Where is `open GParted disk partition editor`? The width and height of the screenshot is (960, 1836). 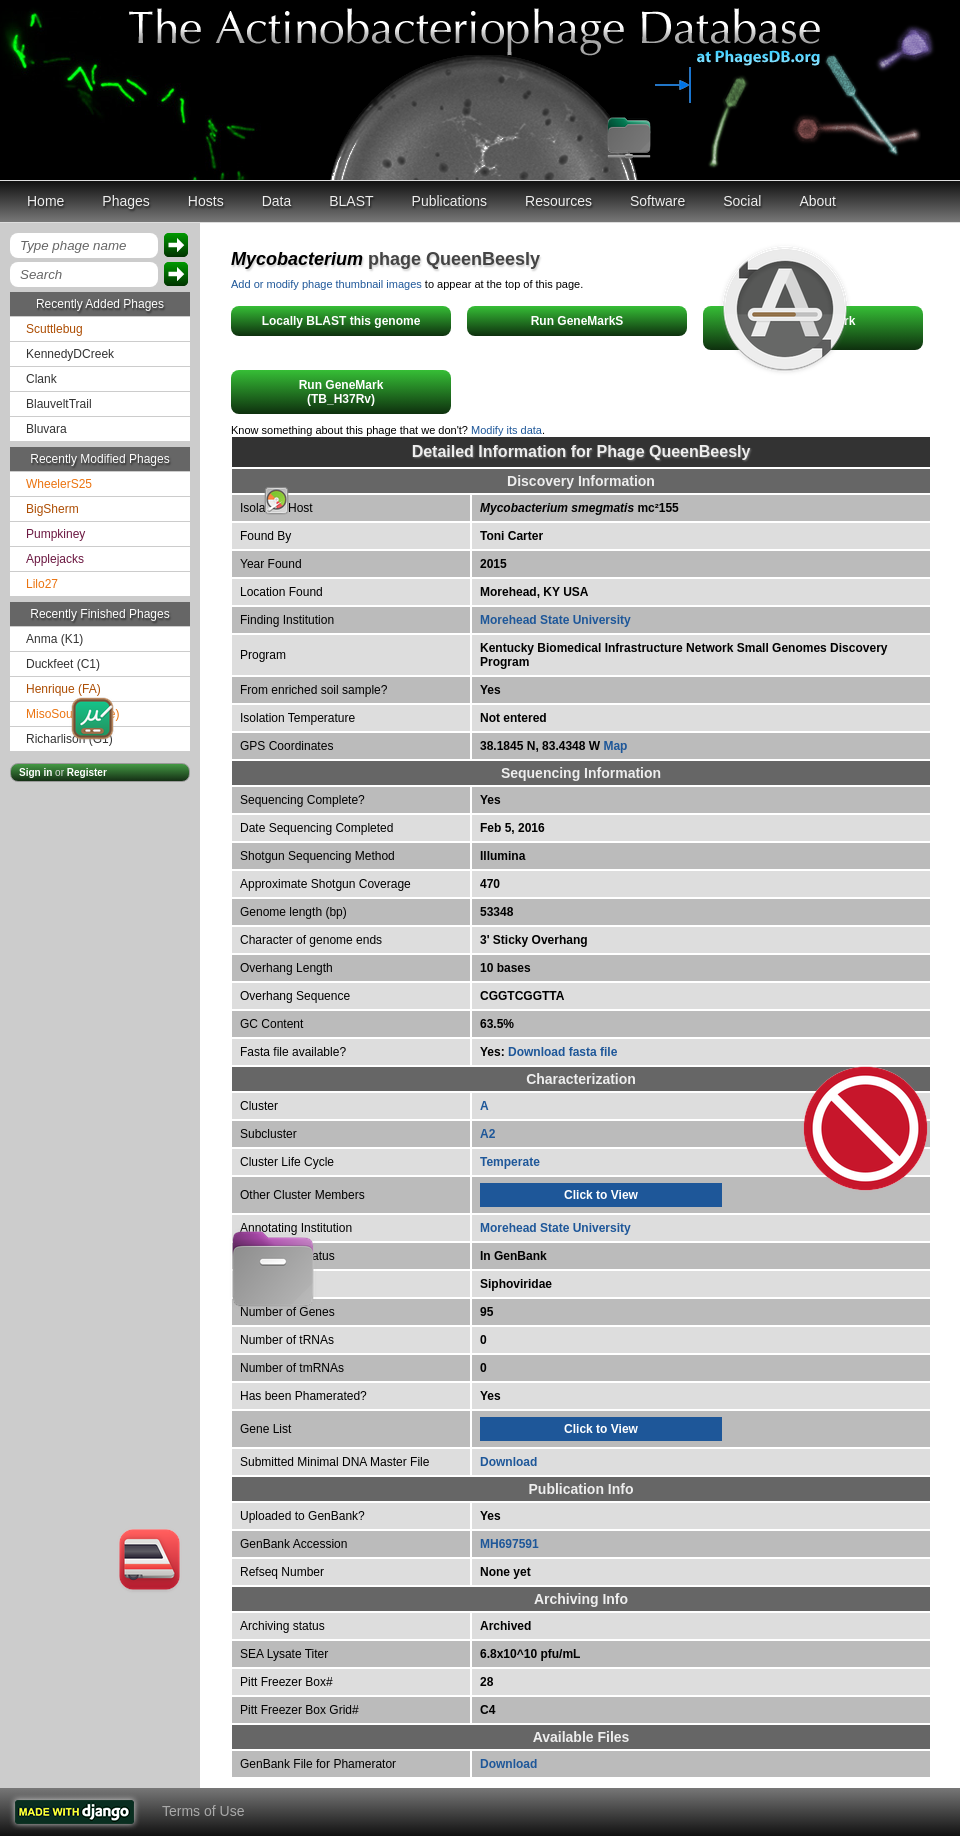
open GParted disk partition editor is located at coordinates (276, 500).